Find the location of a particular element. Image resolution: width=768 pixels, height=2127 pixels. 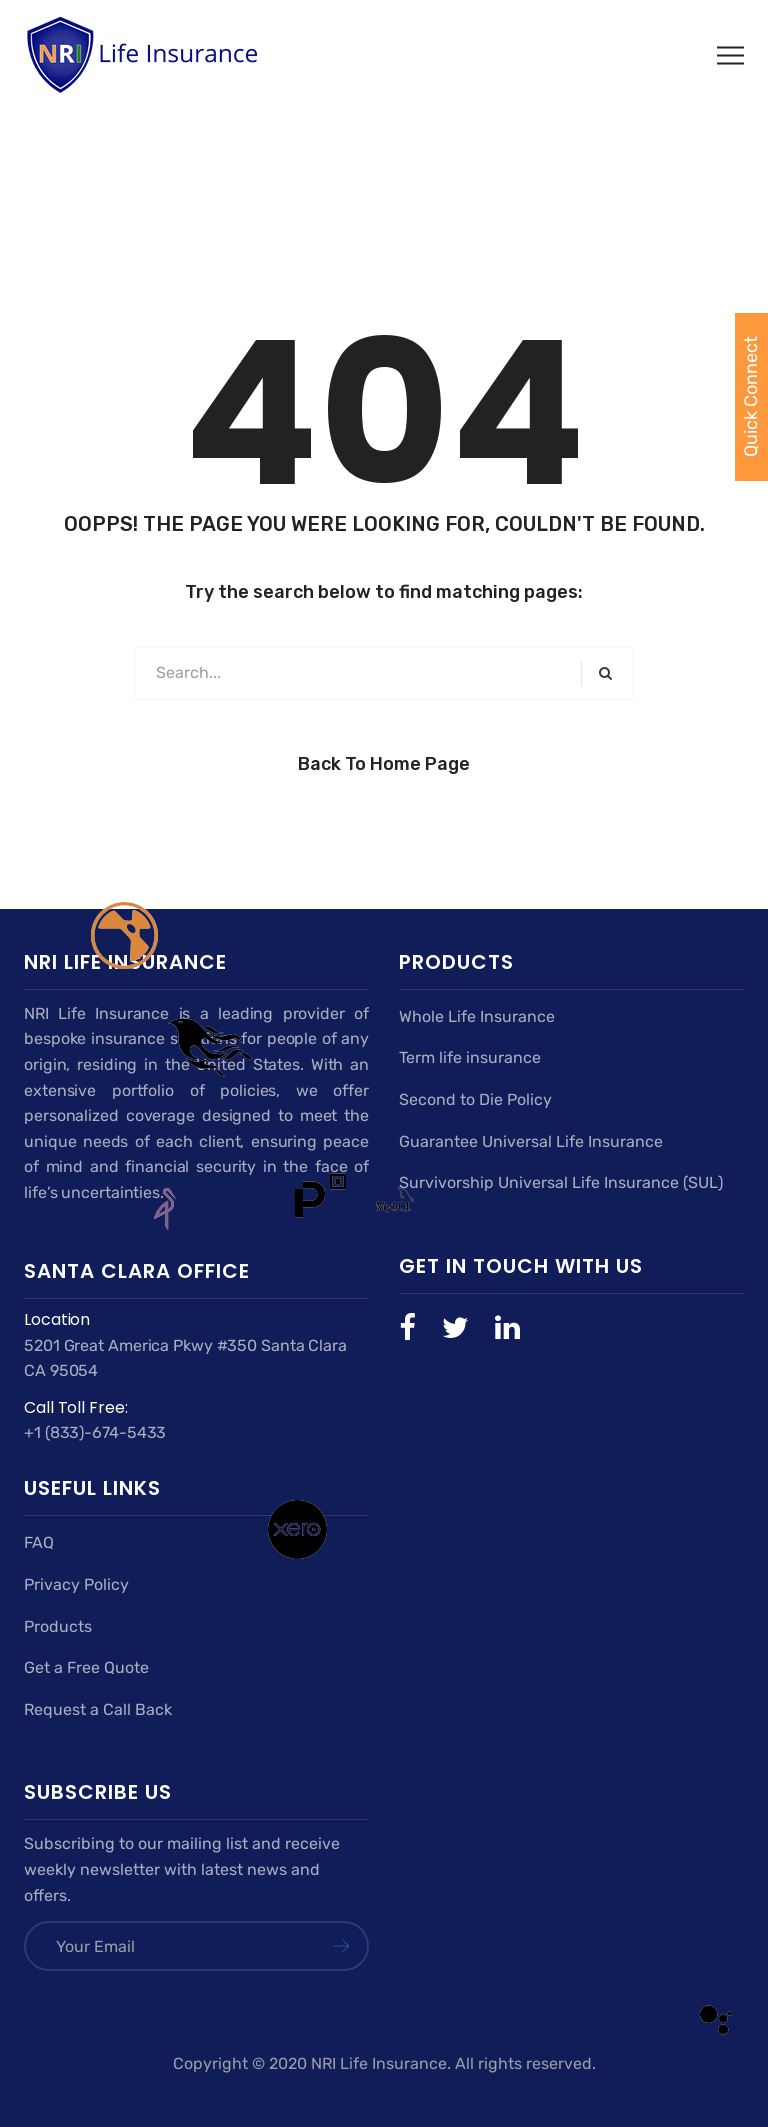

phoenix framework logo is located at coordinates (210, 1047).